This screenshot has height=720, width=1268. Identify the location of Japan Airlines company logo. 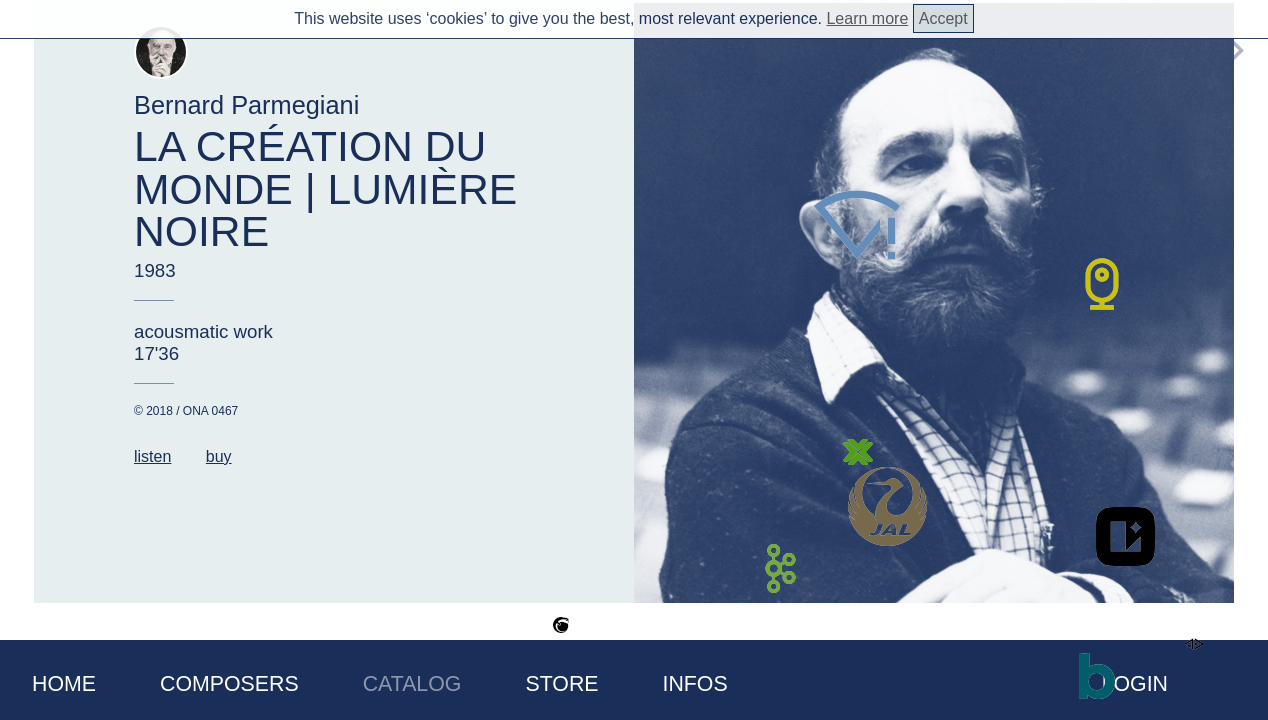
(887, 506).